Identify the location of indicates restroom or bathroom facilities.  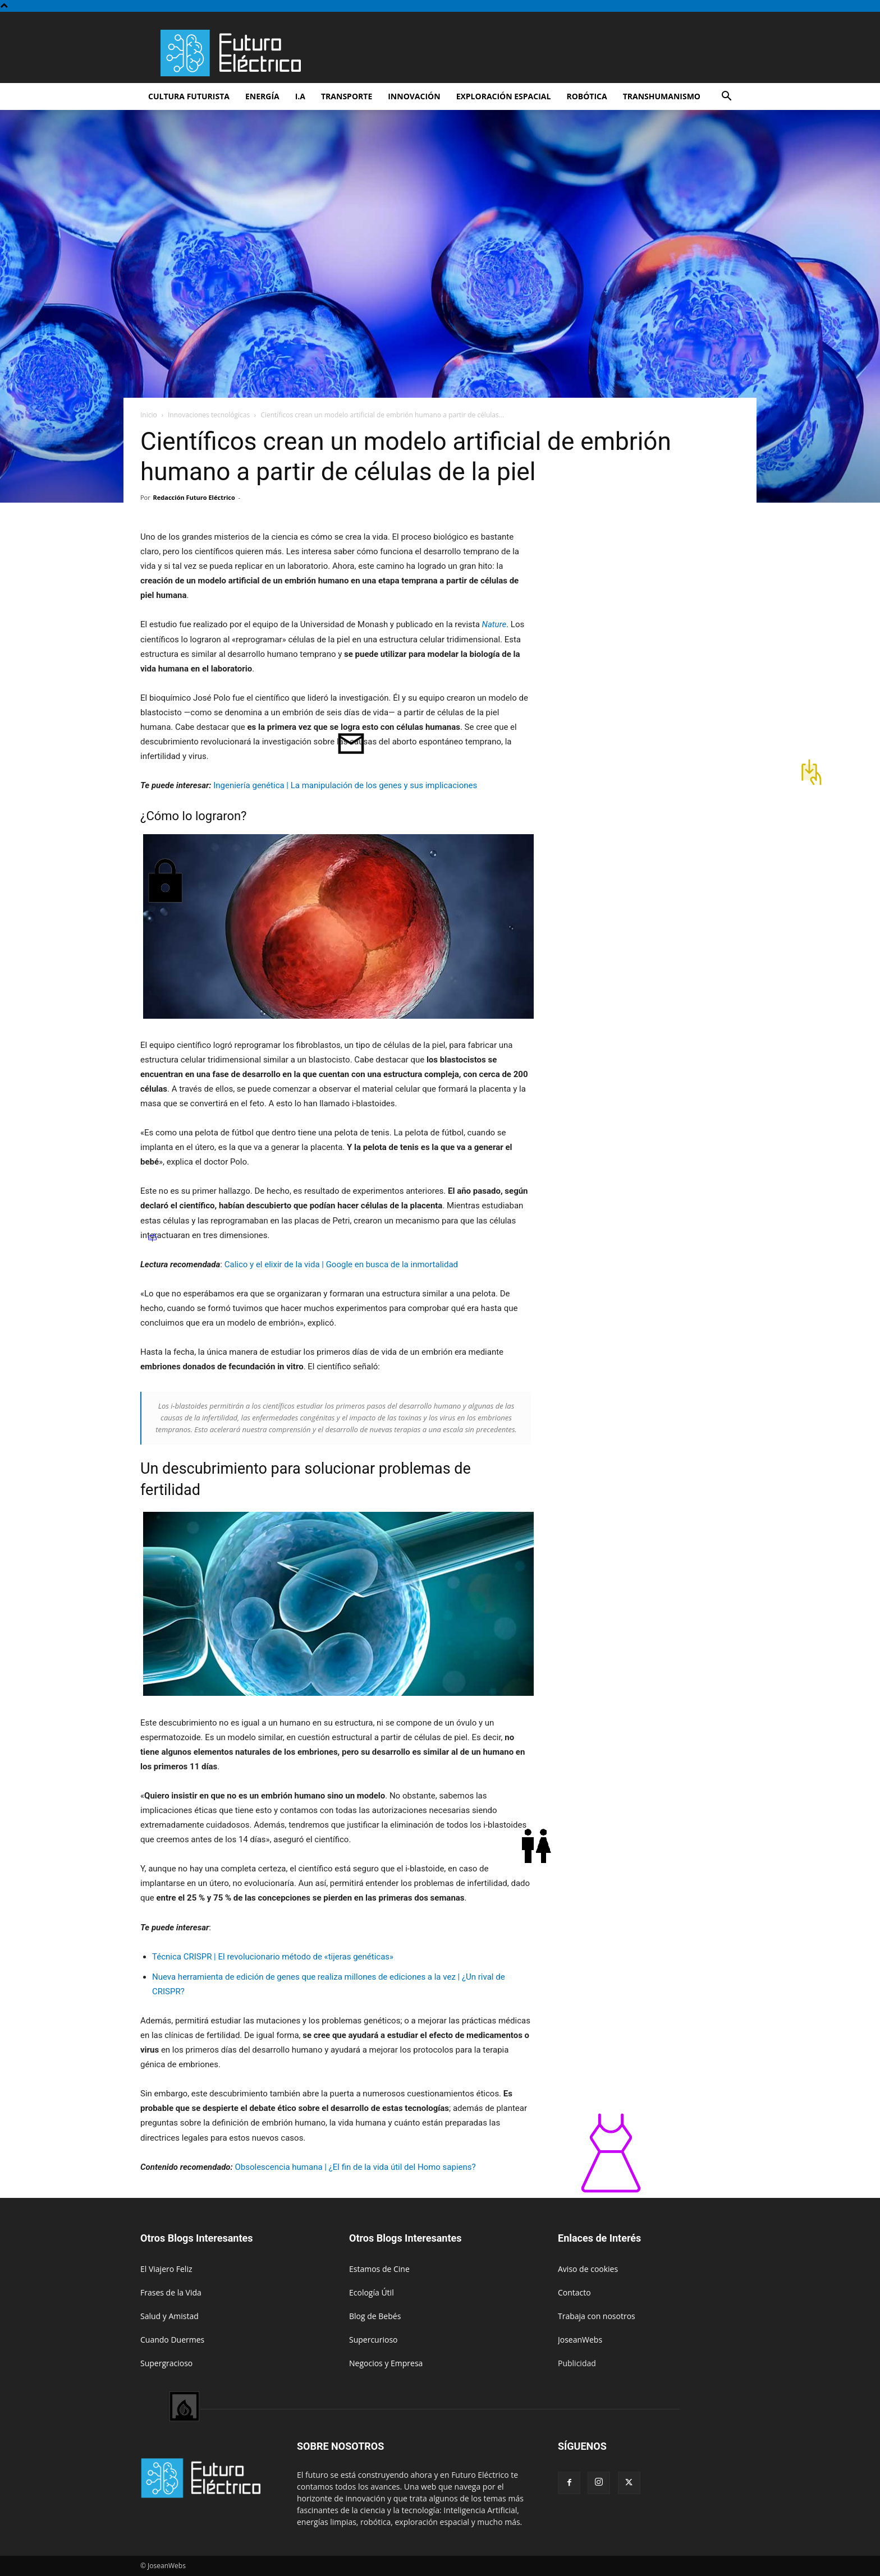
(535, 1846).